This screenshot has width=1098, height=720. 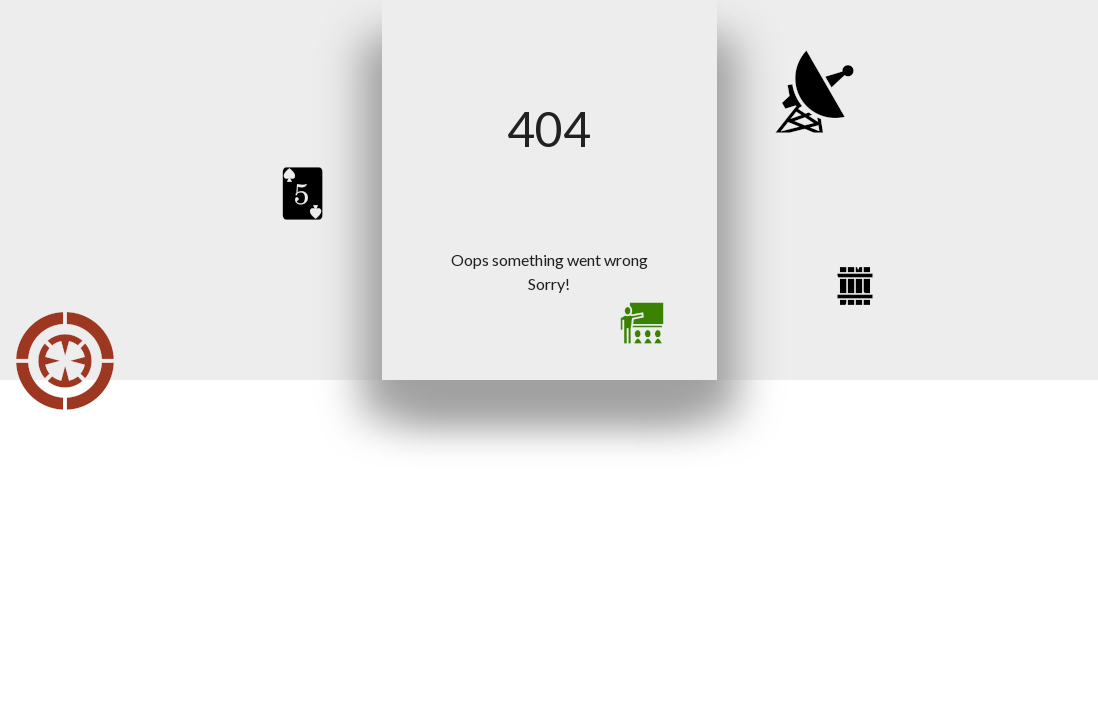 I want to click on access teaching or instructor tools, so click(x=642, y=322).